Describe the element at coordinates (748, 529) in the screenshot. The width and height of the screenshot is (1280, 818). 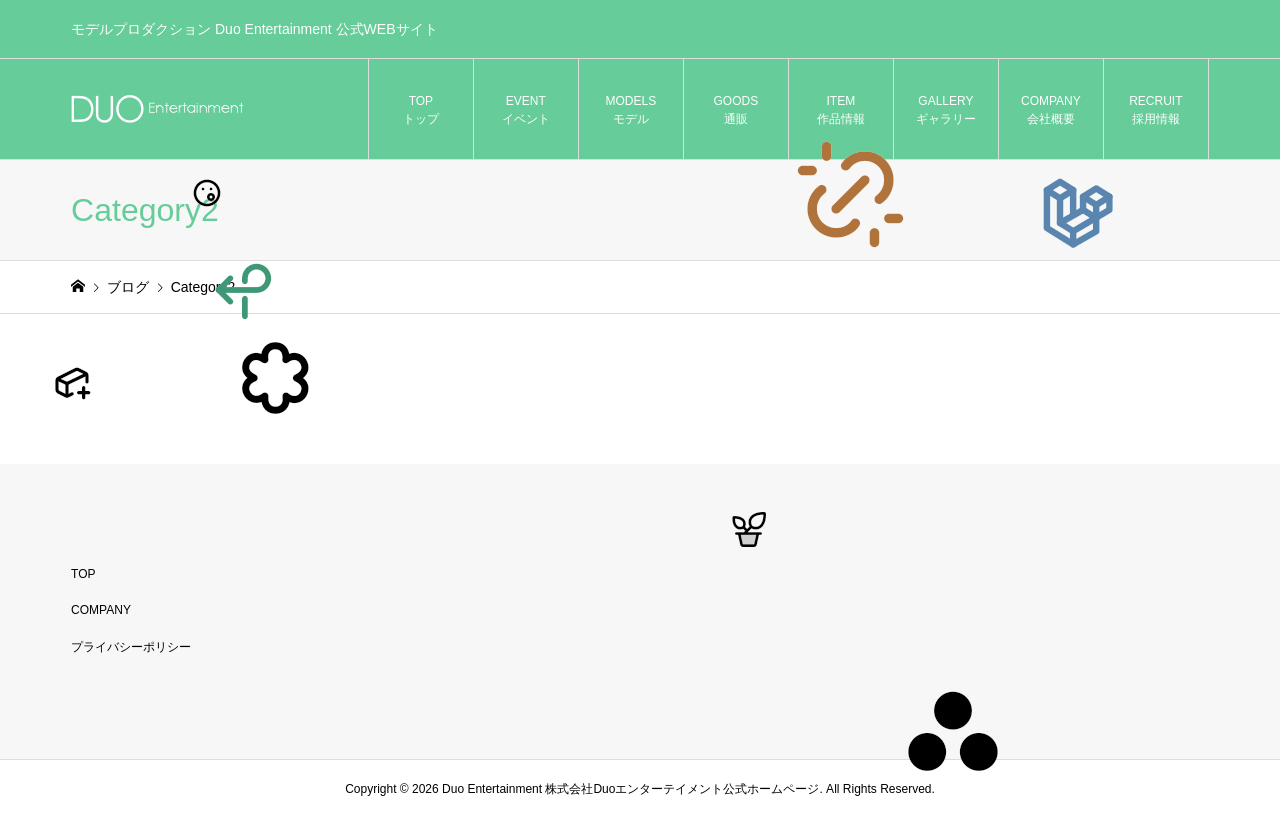
I see `access plant care or gardening features` at that location.